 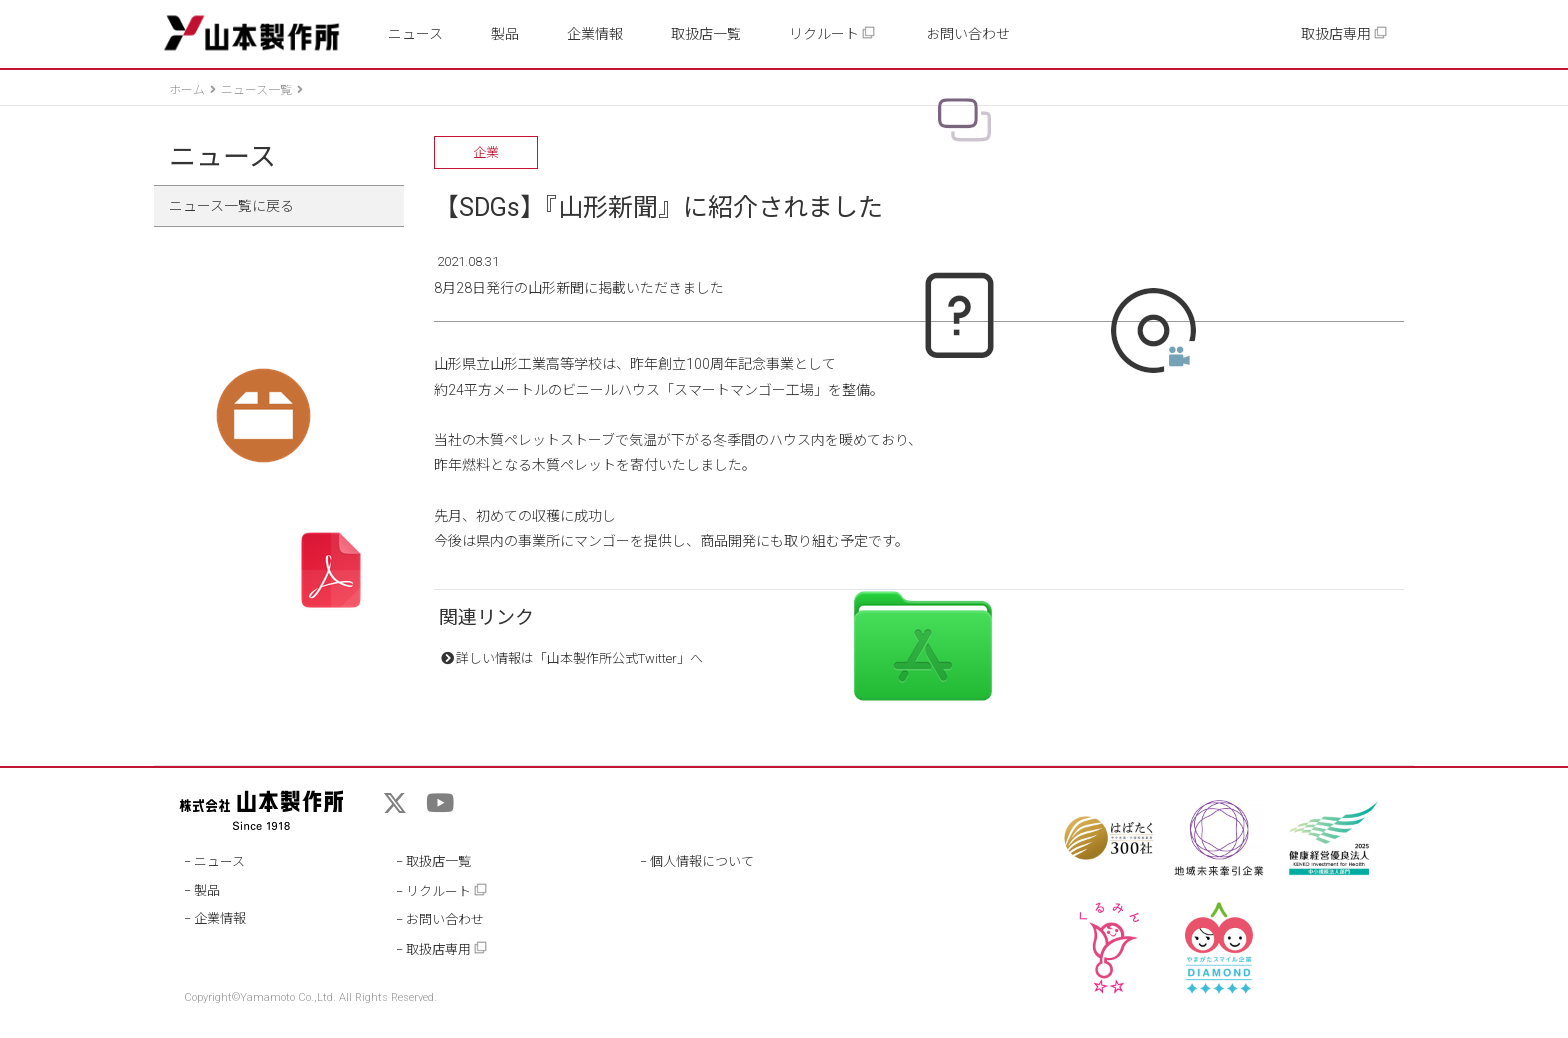 I want to click on indicates video disc or DVD media, so click(x=1153, y=330).